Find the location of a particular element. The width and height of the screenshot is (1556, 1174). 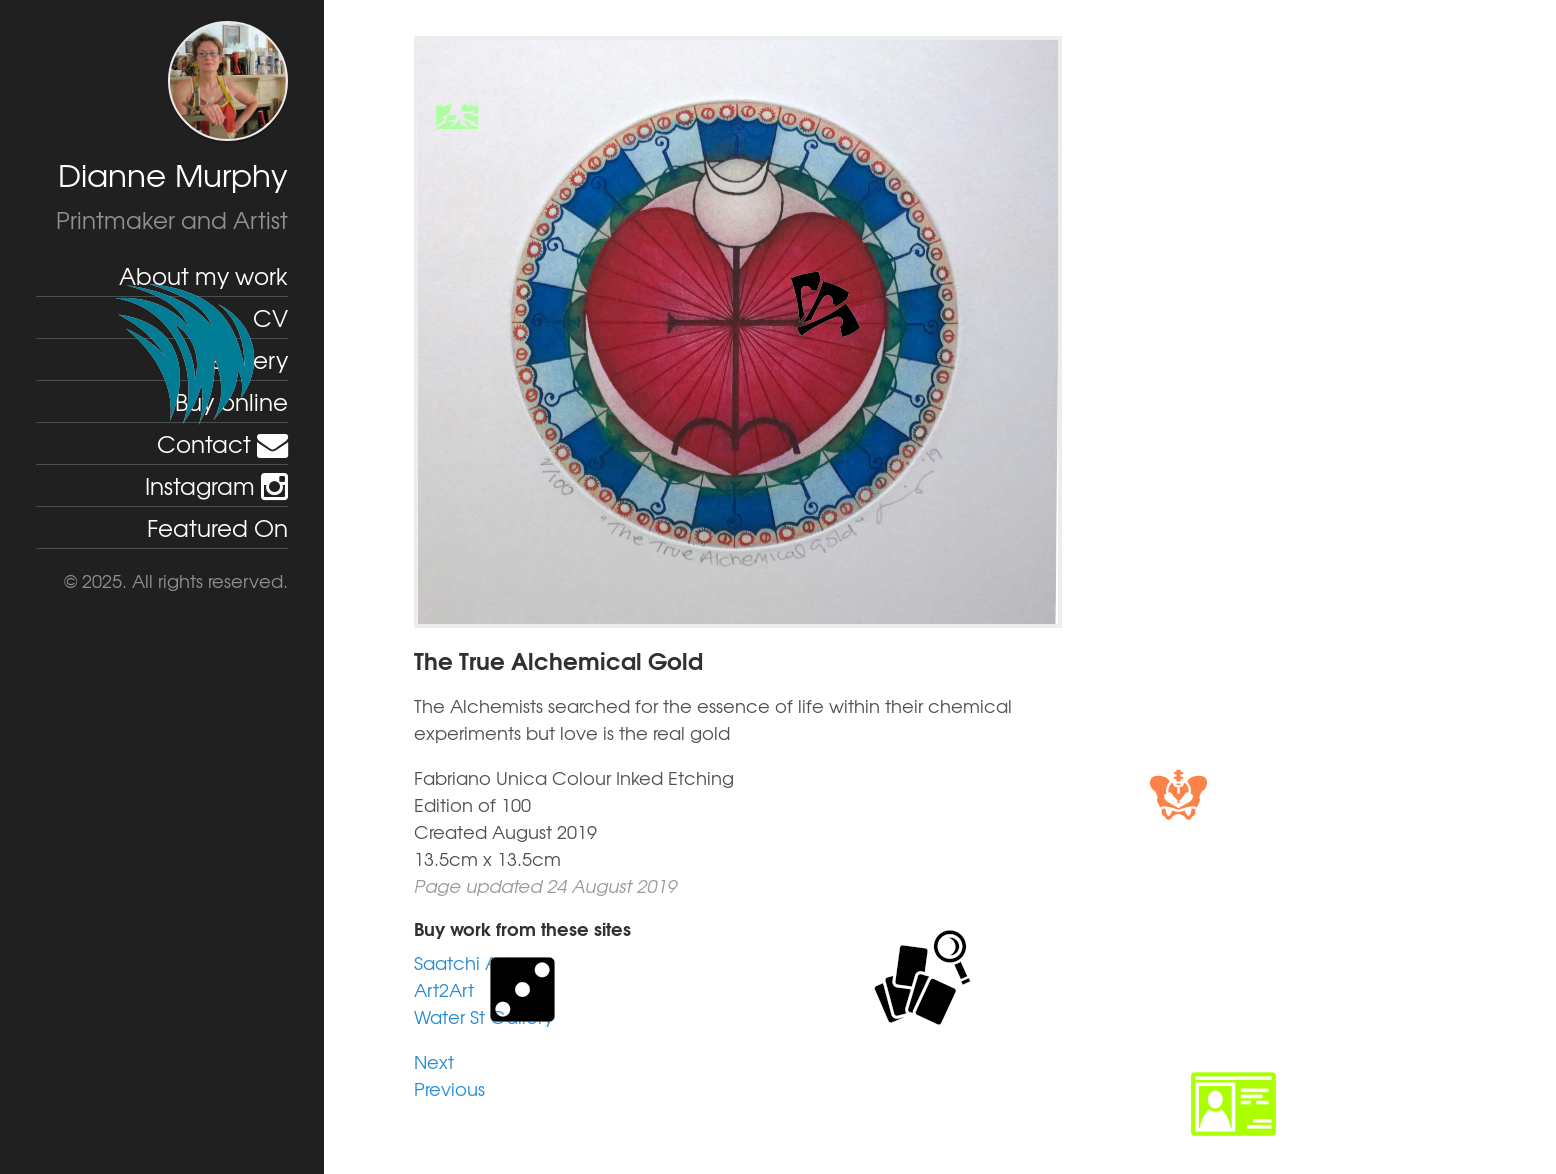

indicates a wound or injury status effect is located at coordinates (185, 352).